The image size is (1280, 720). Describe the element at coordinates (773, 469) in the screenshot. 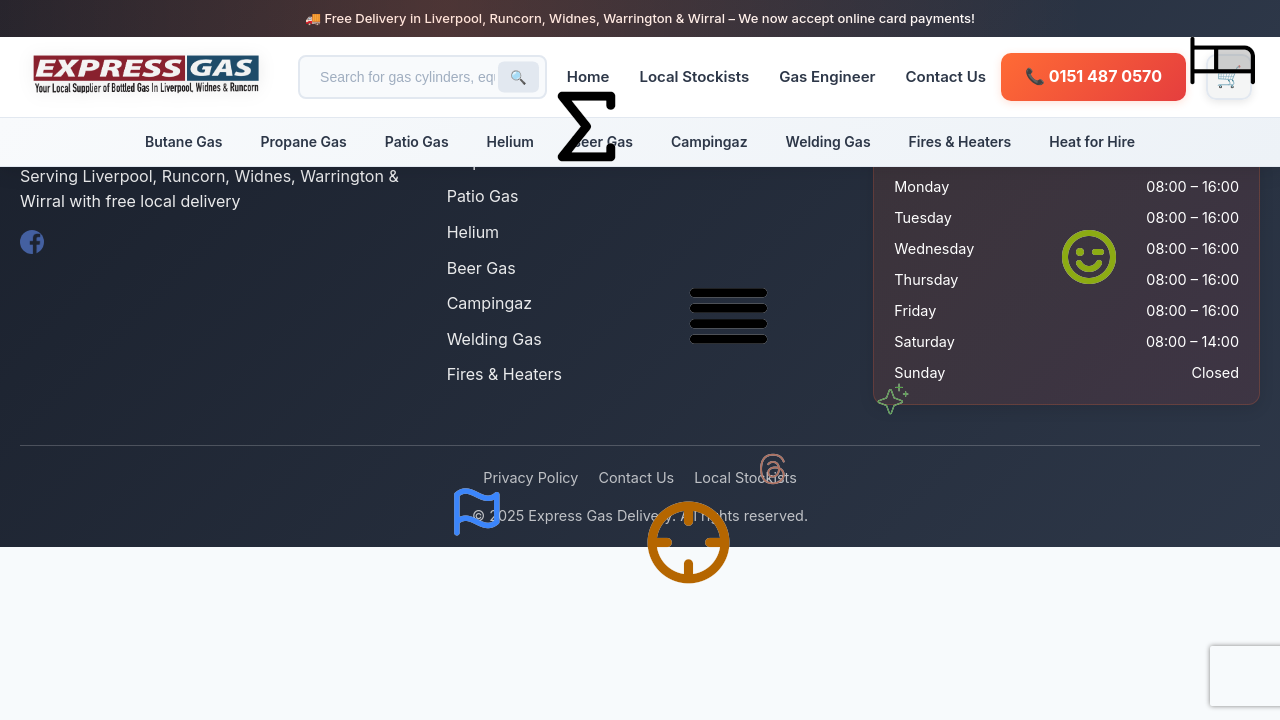

I see `open the Threads app` at that location.